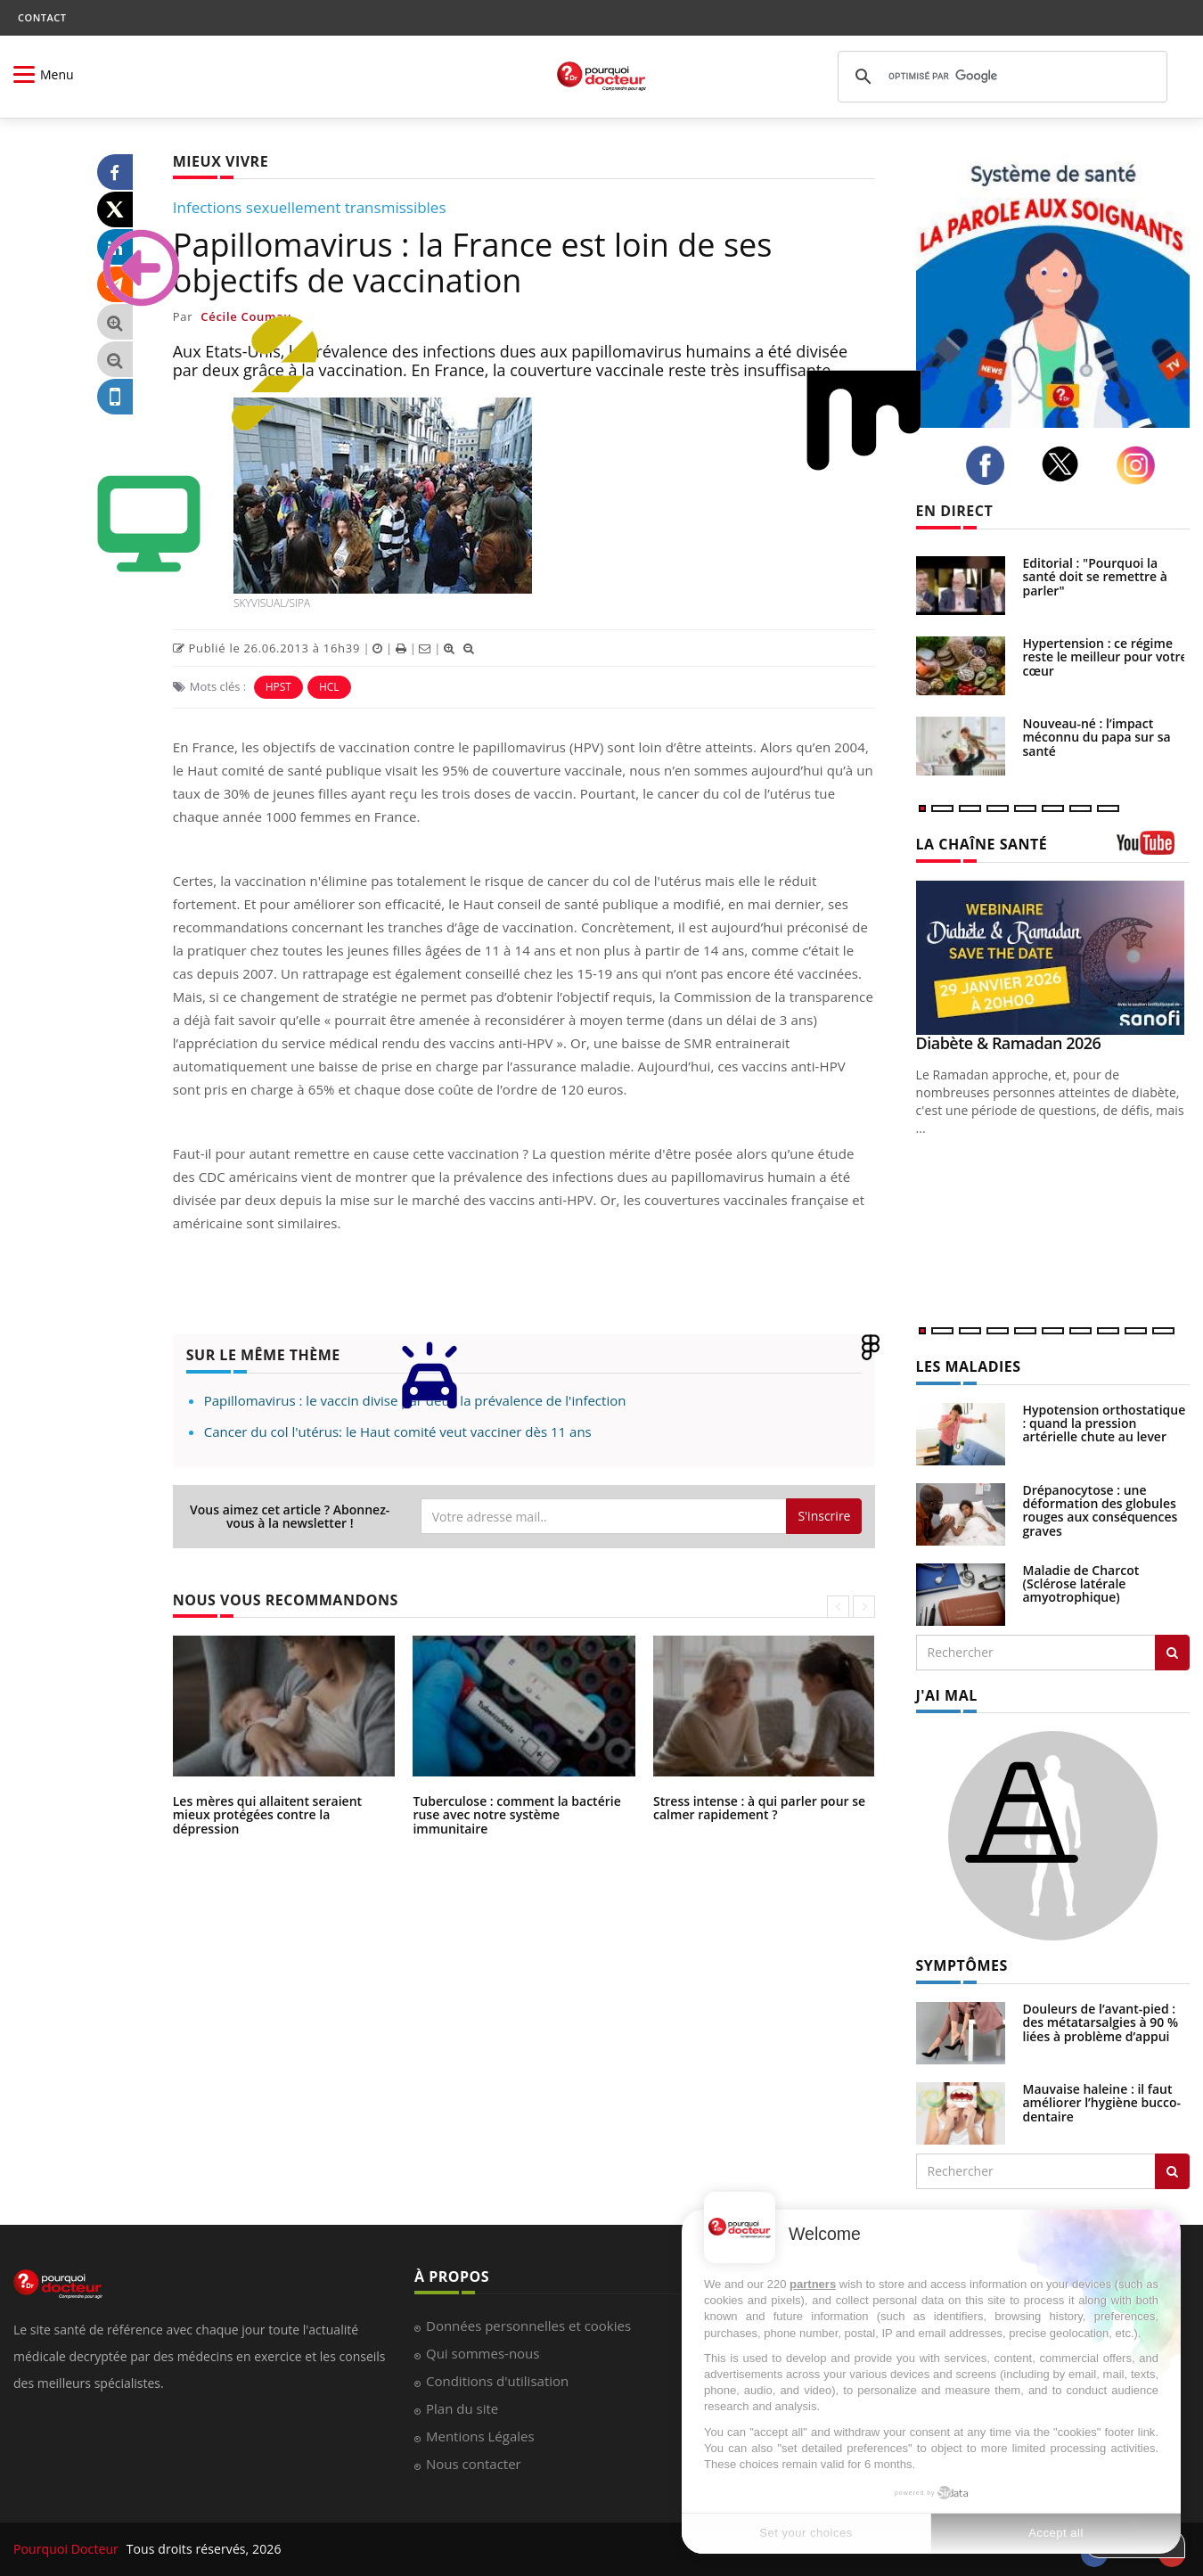  What do you see at coordinates (863, 419) in the screenshot?
I see `Mix social bookmarking platform logo` at bounding box center [863, 419].